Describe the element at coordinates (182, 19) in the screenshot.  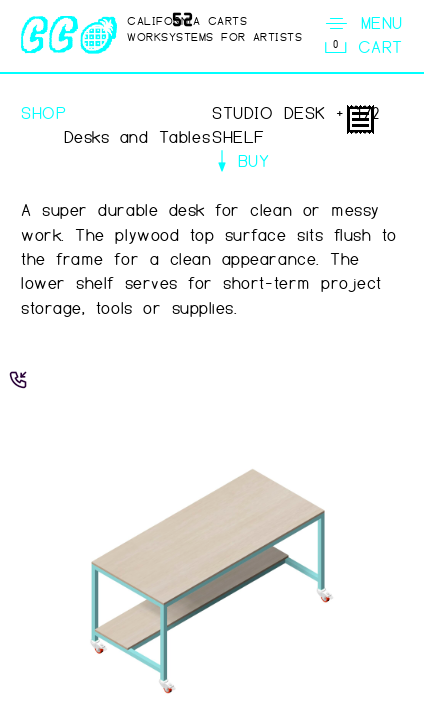
I see `indicates item number 52 in a list or sequence` at that location.